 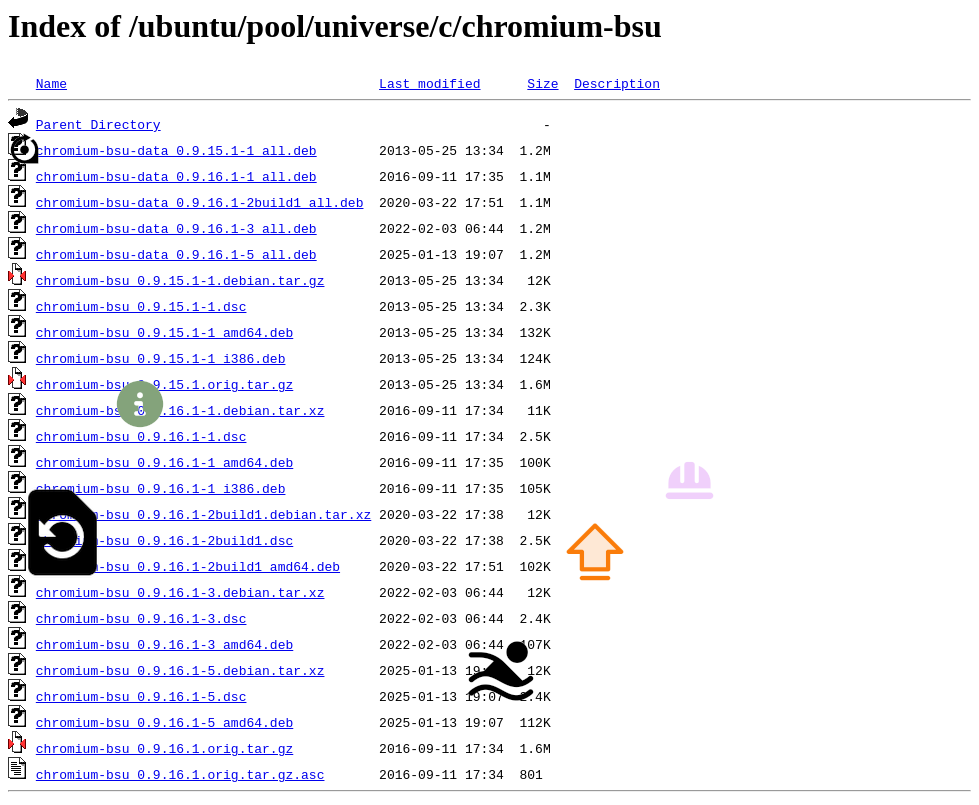 What do you see at coordinates (595, 554) in the screenshot?
I see `upload a file or document` at bounding box center [595, 554].